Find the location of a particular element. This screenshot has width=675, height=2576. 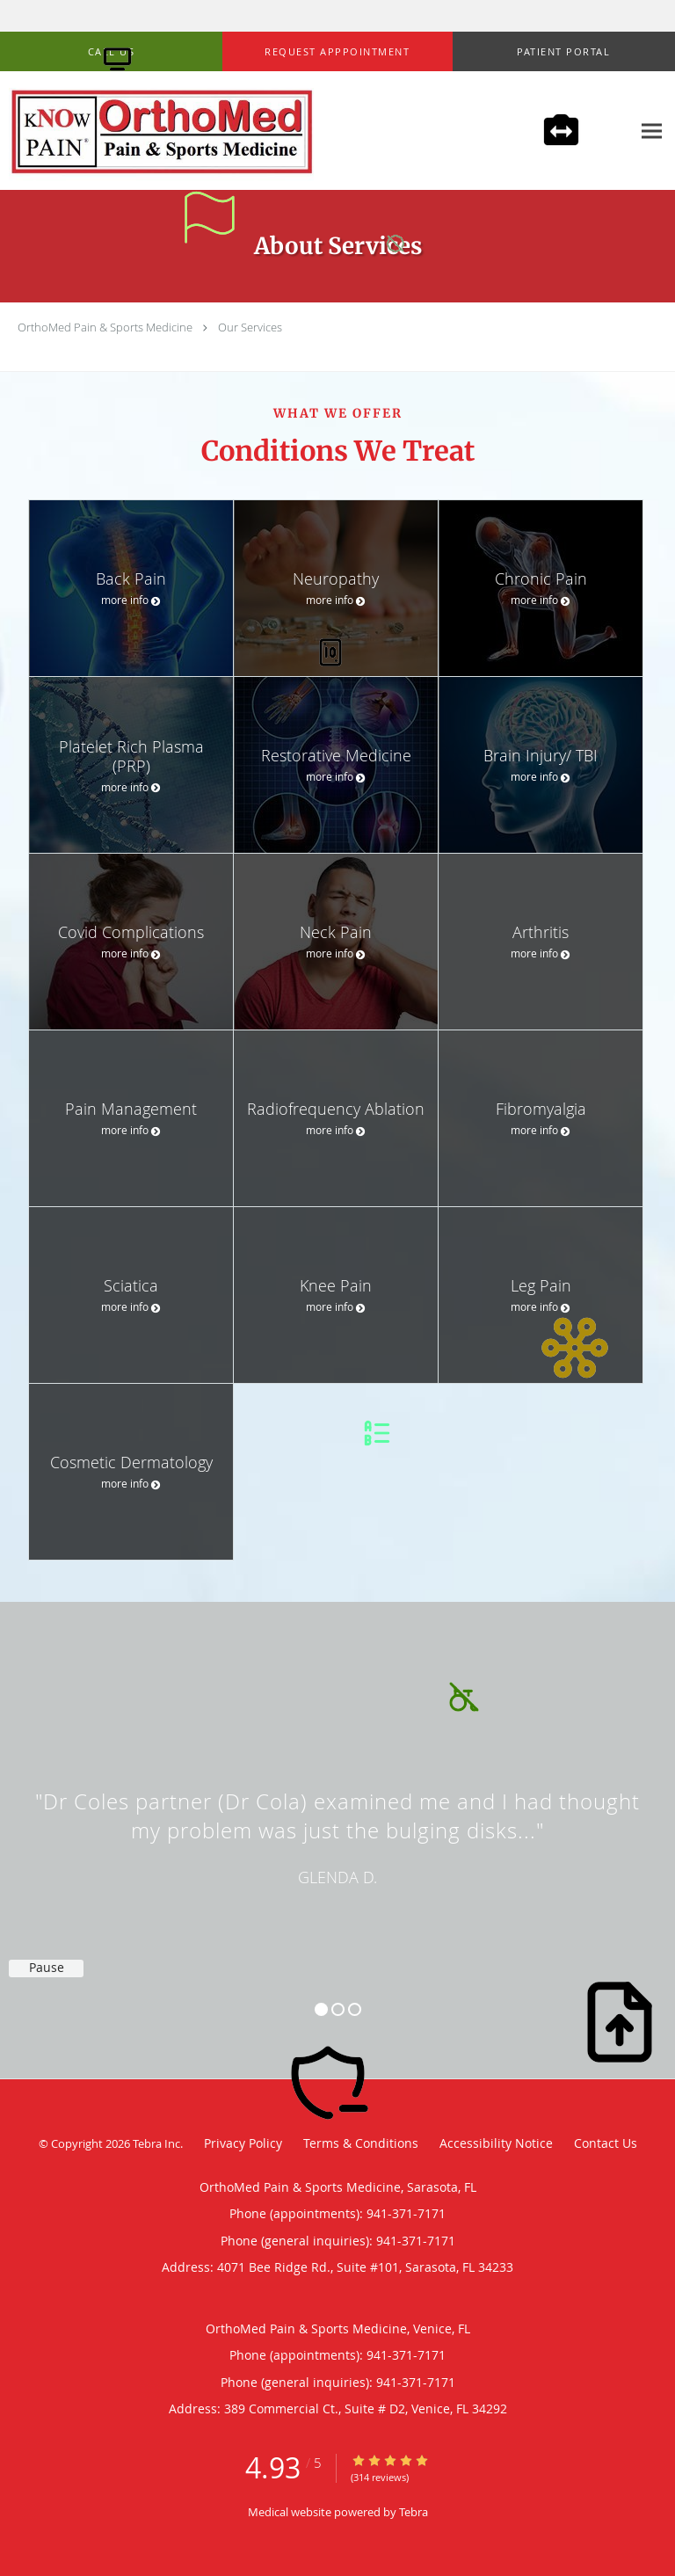

toggle alphabetical list view is located at coordinates (377, 1433).